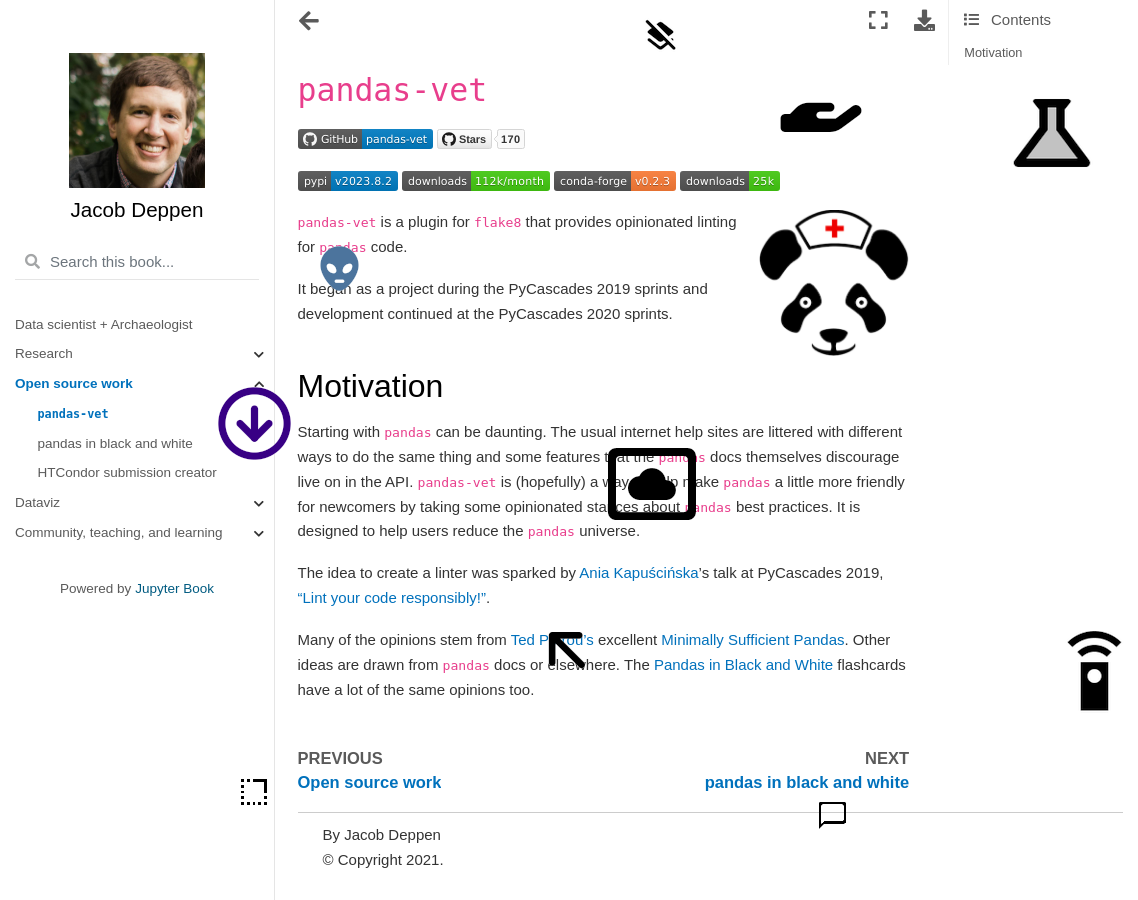 The width and height of the screenshot is (1138, 900). Describe the element at coordinates (254, 423) in the screenshot. I see `download file or content` at that location.